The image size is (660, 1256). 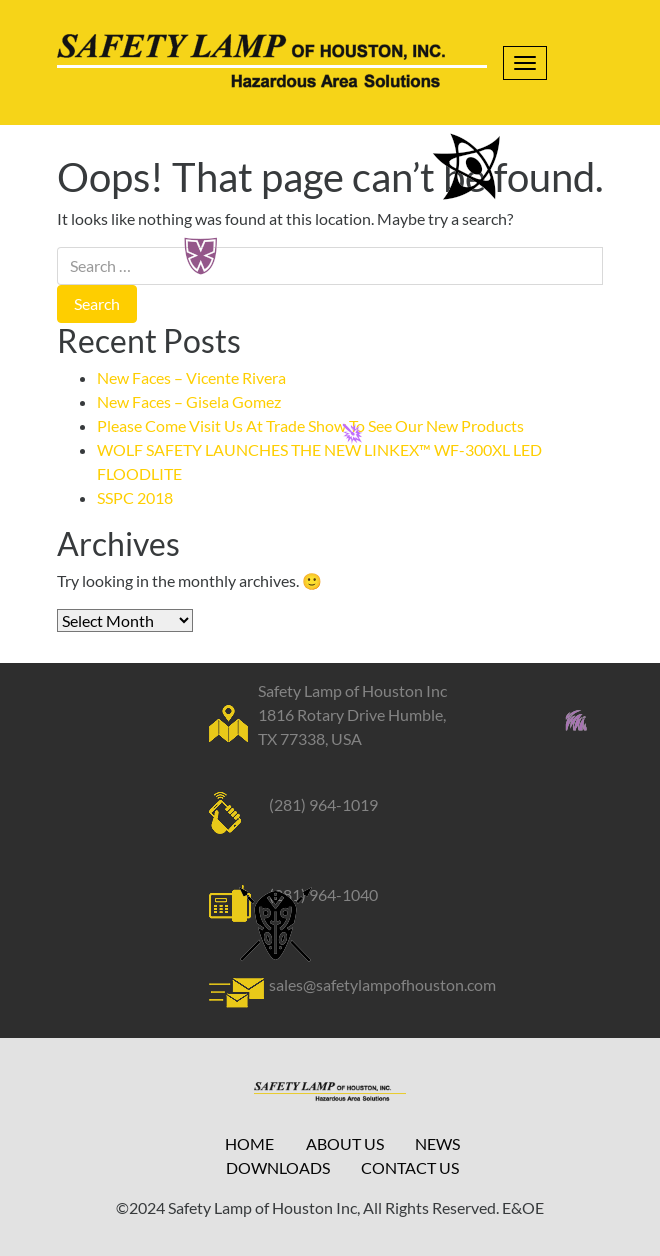 I want to click on indicates a match strike or ignition action, so click(x=353, y=434).